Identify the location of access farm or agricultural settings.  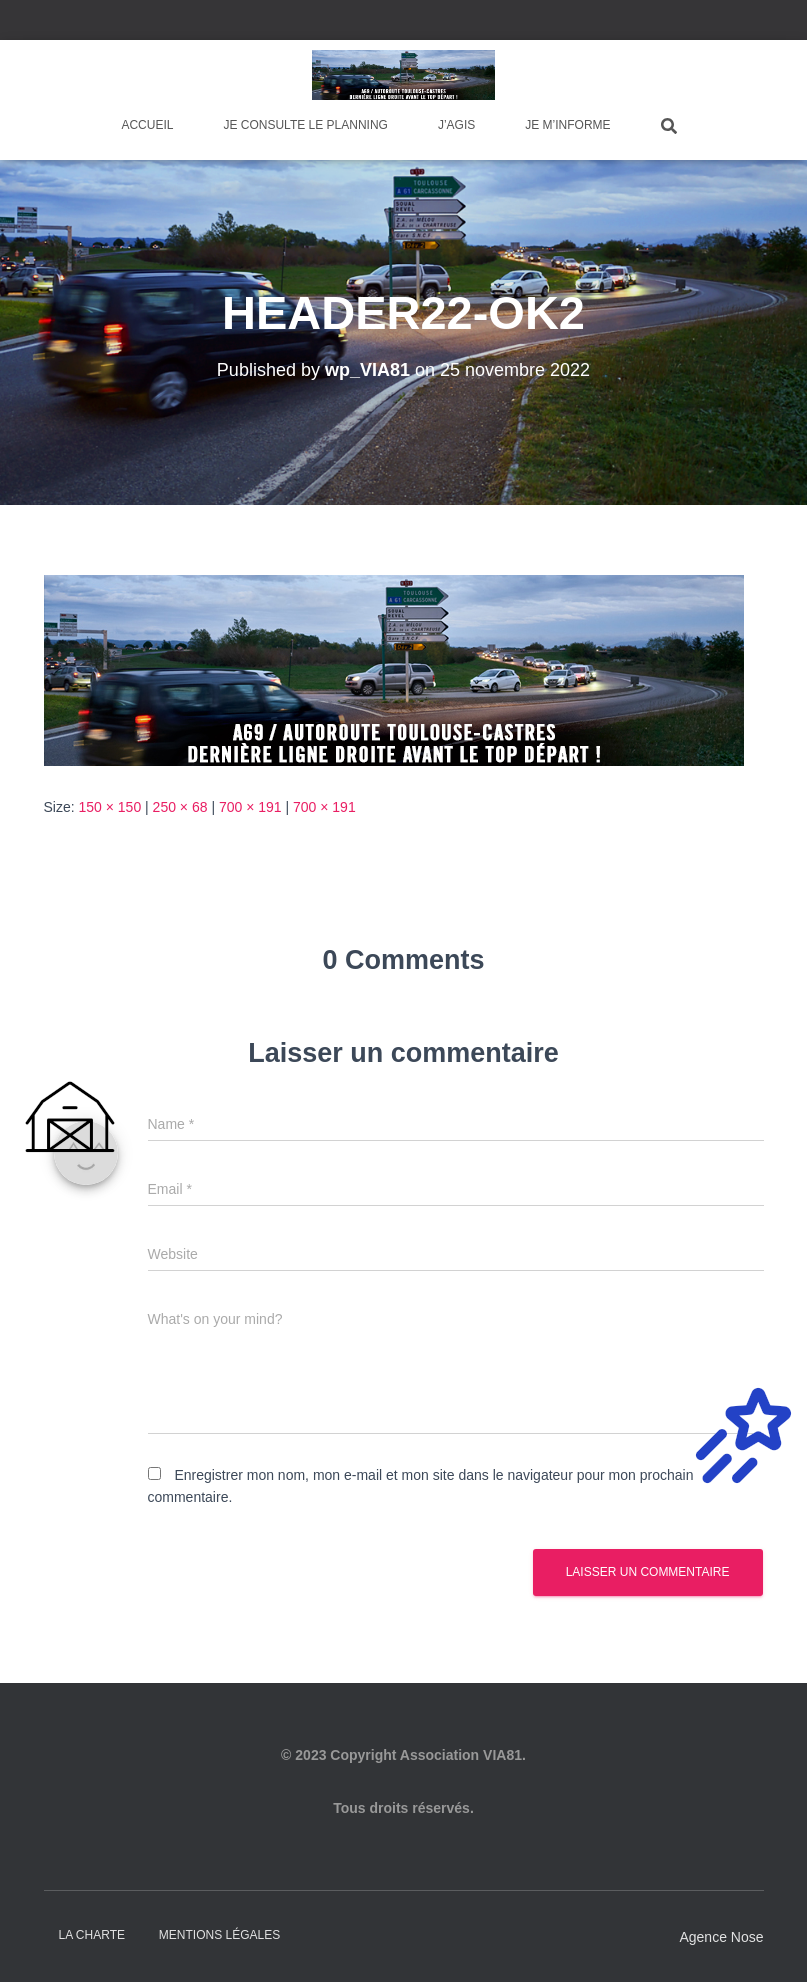
(70, 1123).